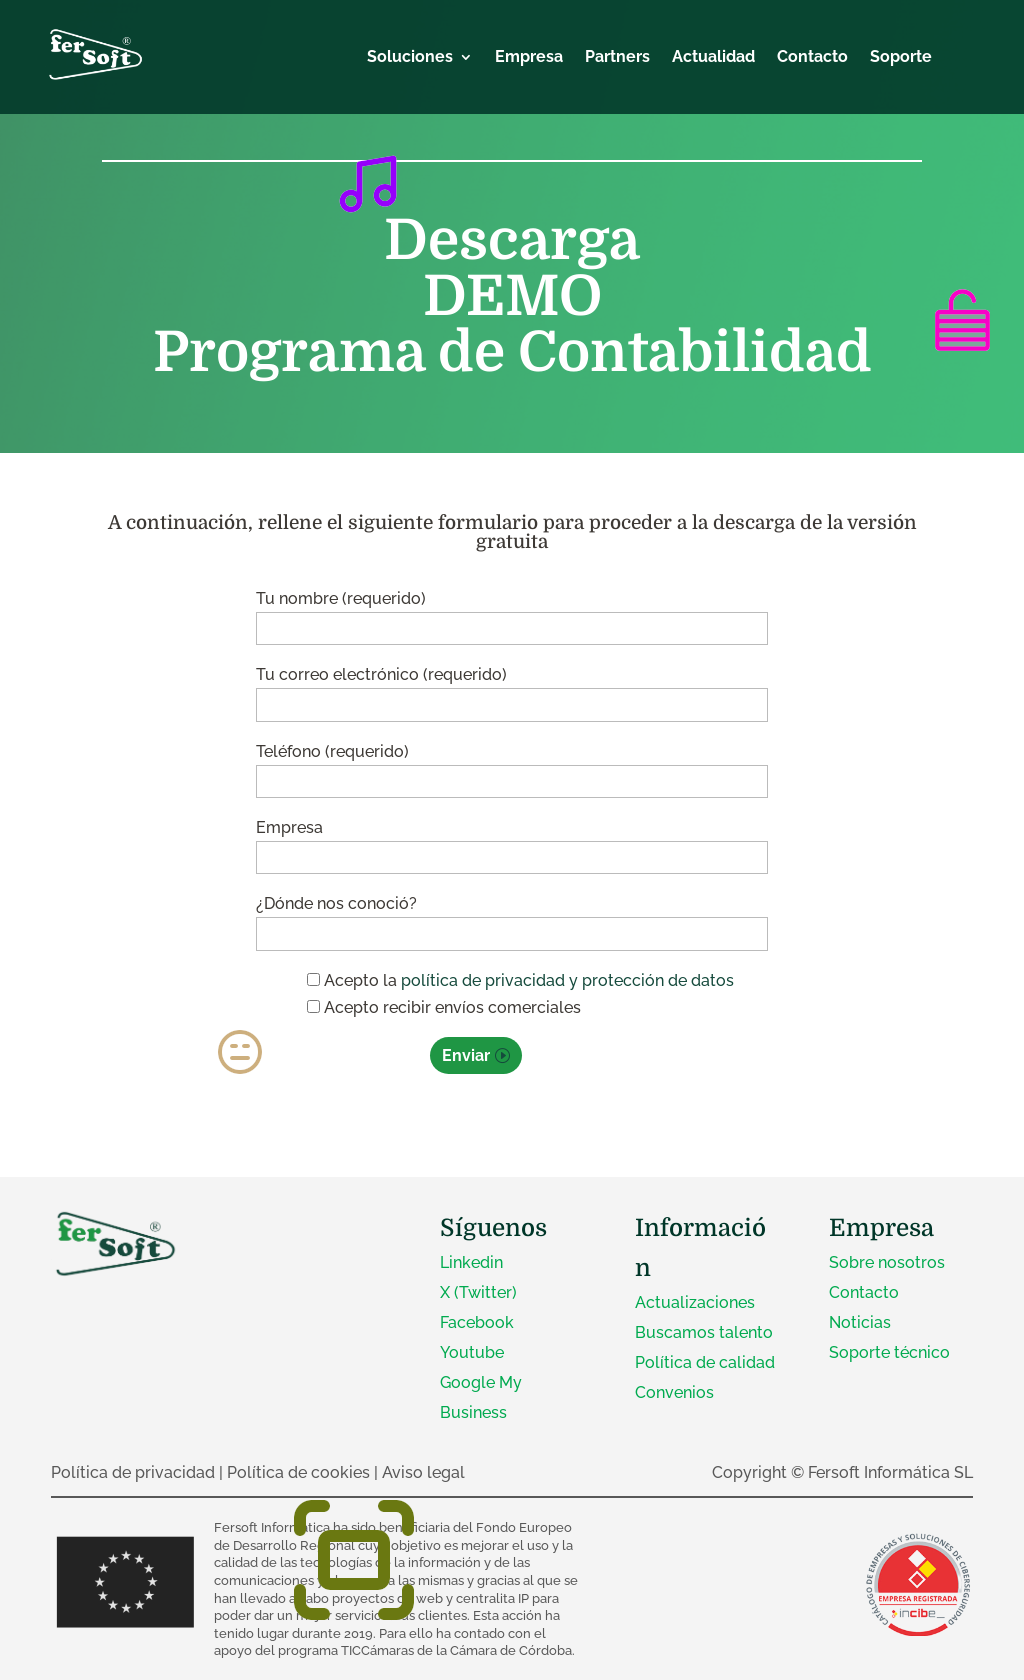 The width and height of the screenshot is (1024, 1680). I want to click on expand content to fullscreen mode, so click(354, 1560).